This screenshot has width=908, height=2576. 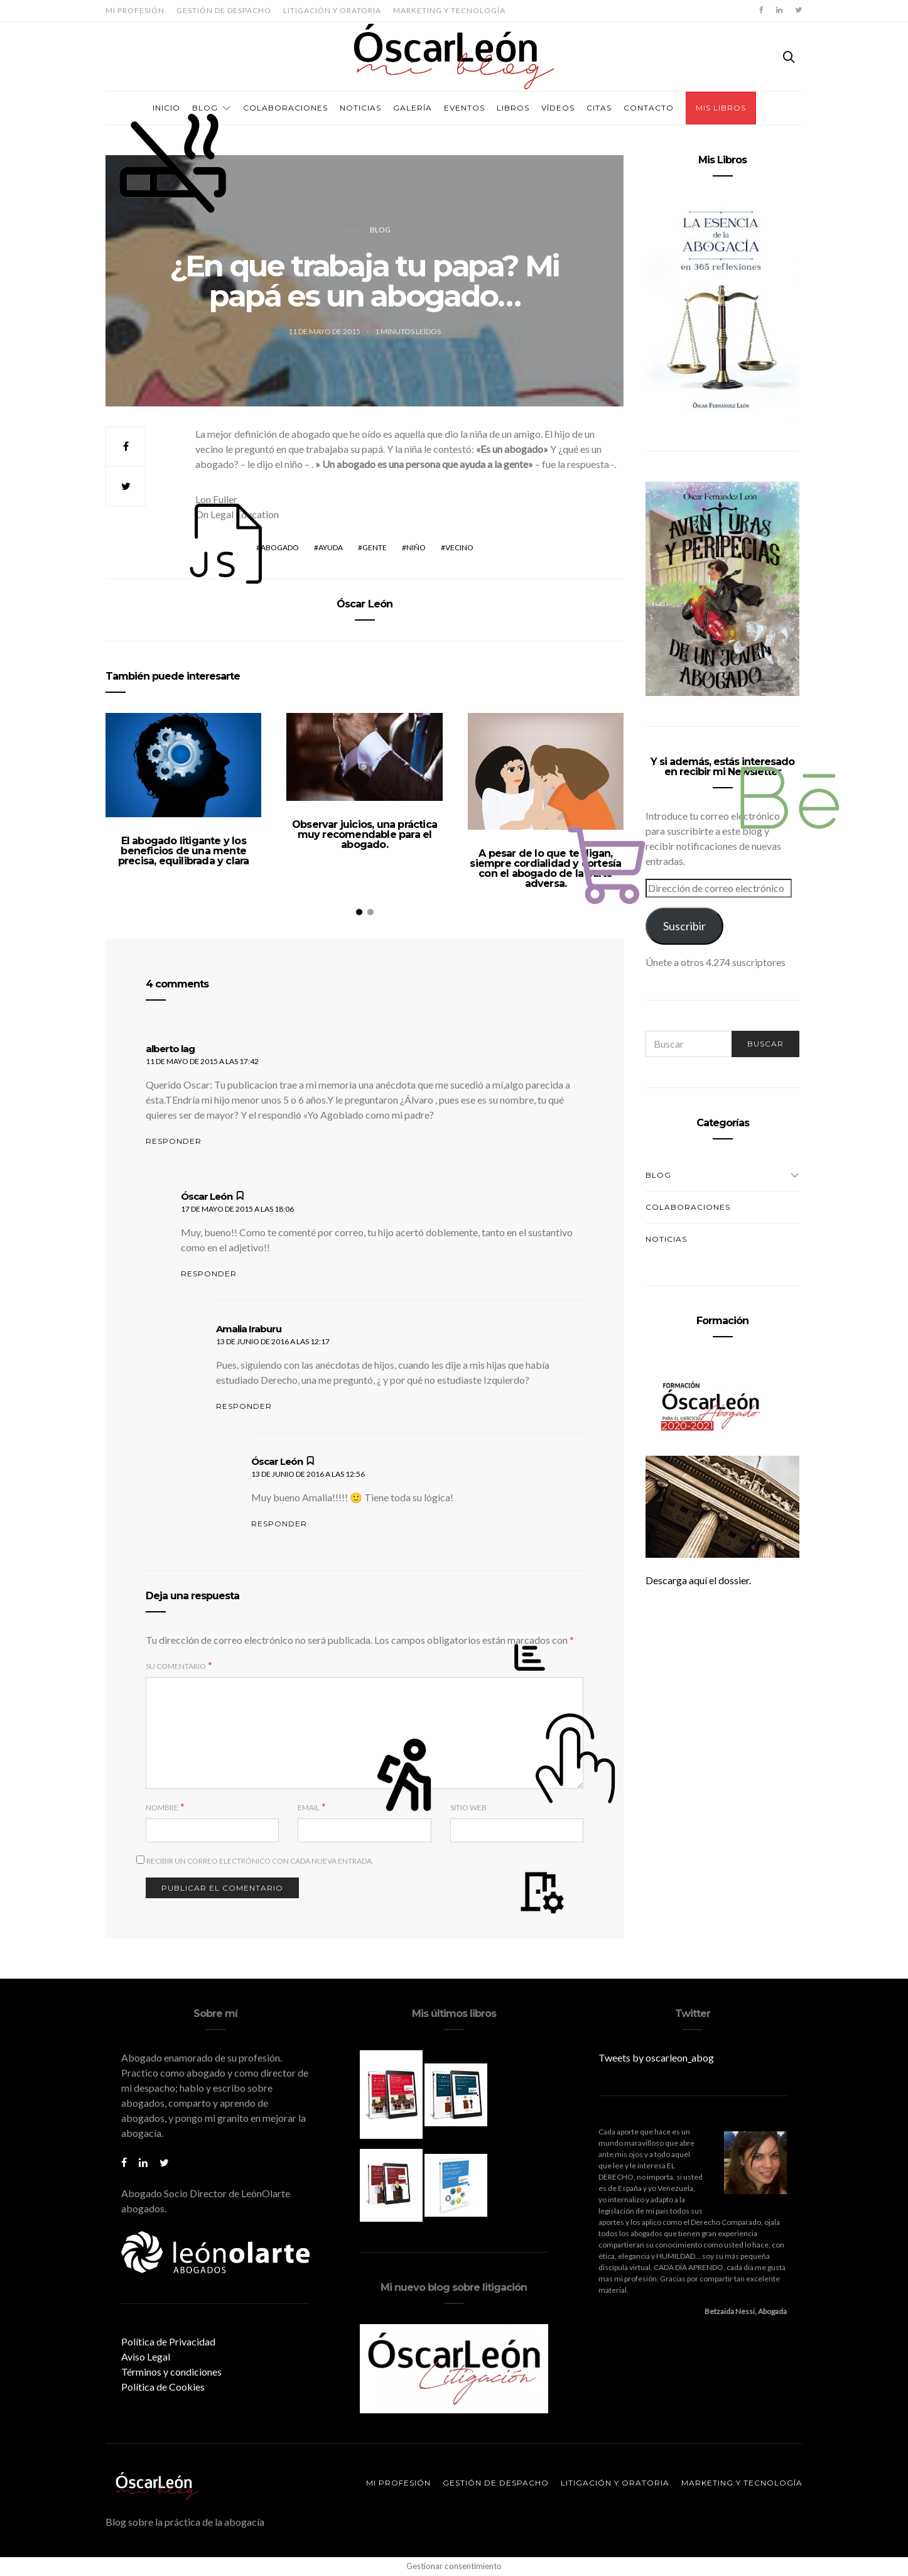 I want to click on tap to interact with this element, so click(x=575, y=1760).